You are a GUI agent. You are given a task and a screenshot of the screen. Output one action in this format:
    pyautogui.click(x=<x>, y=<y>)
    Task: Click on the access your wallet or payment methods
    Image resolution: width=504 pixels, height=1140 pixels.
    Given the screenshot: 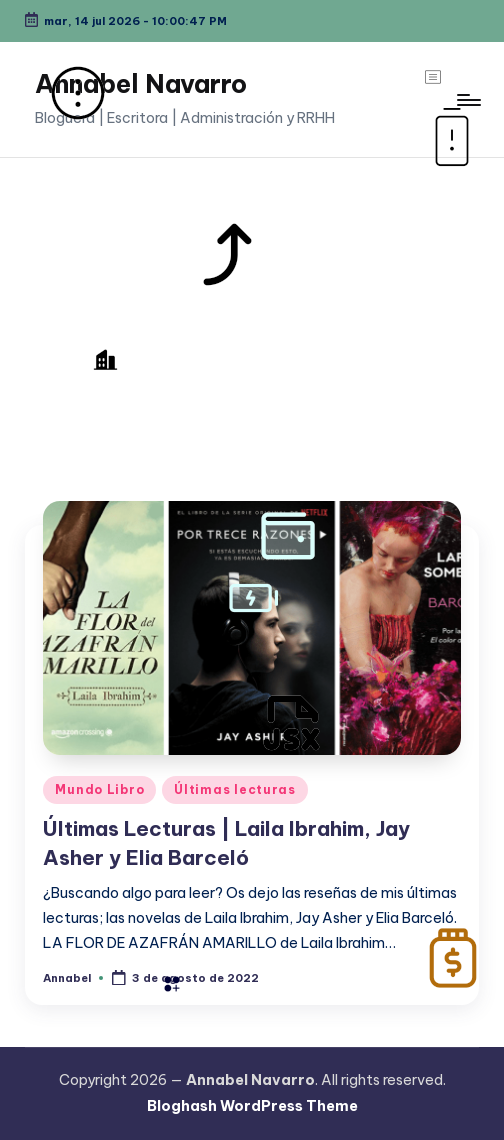 What is the action you would take?
    pyautogui.click(x=287, y=538)
    